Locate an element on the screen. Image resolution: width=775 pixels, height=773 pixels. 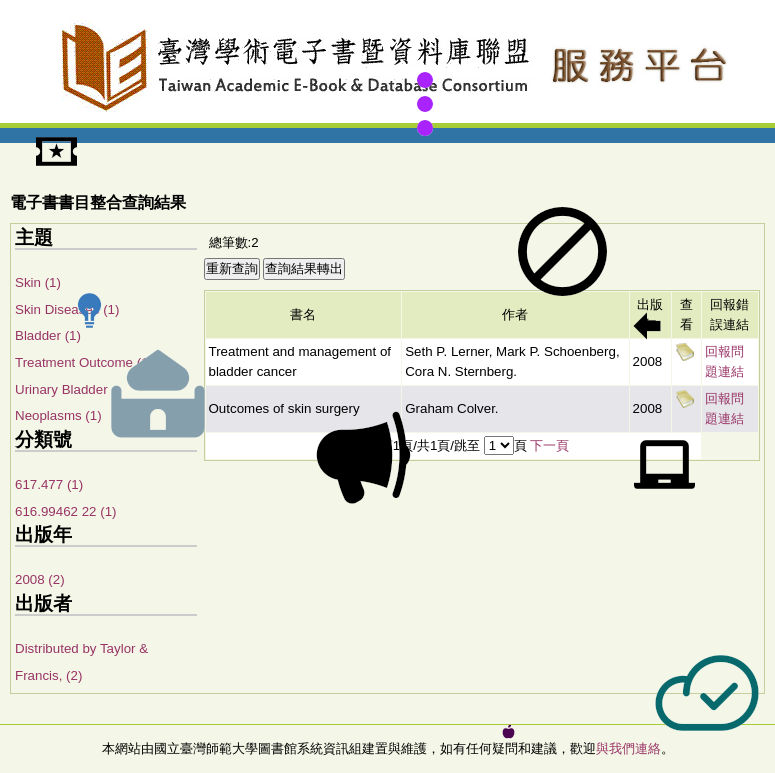
access health or nutrition tracking features is located at coordinates (508, 731).